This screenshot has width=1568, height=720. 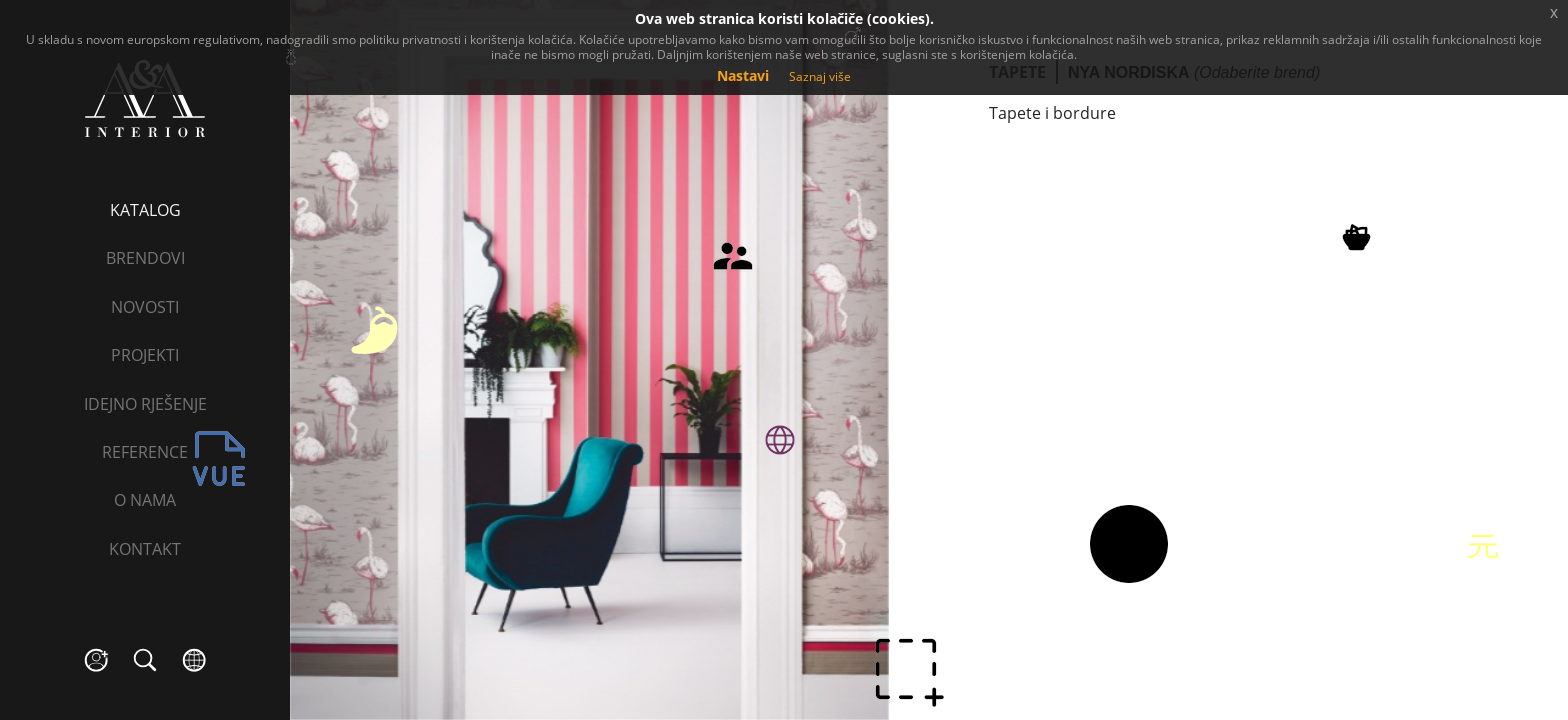 I want to click on access website or browse the internet, so click(x=780, y=440).